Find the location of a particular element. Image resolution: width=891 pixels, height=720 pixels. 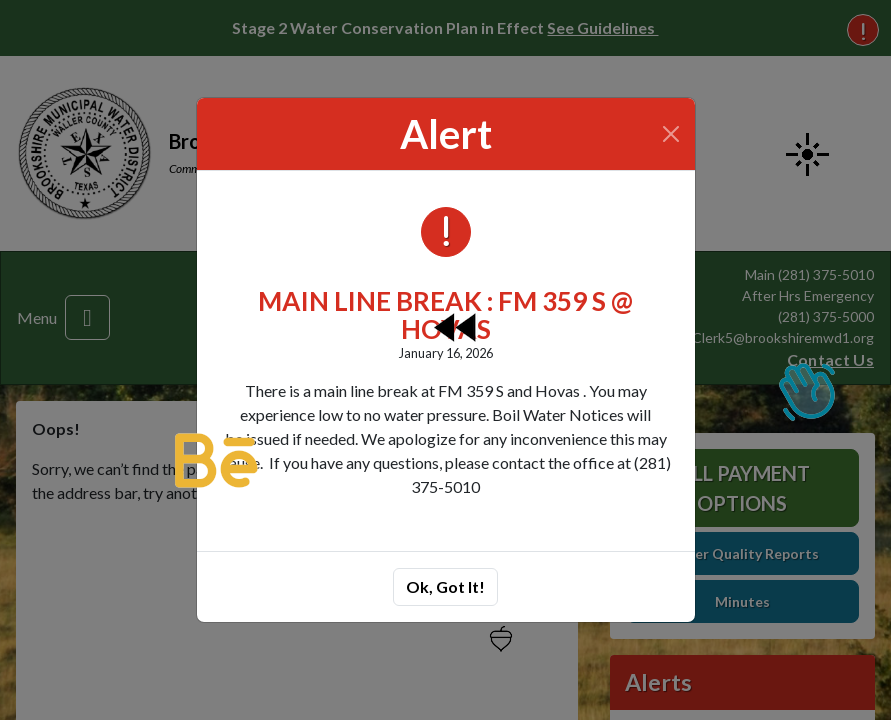

link to Behance portfolio is located at coordinates (213, 460).